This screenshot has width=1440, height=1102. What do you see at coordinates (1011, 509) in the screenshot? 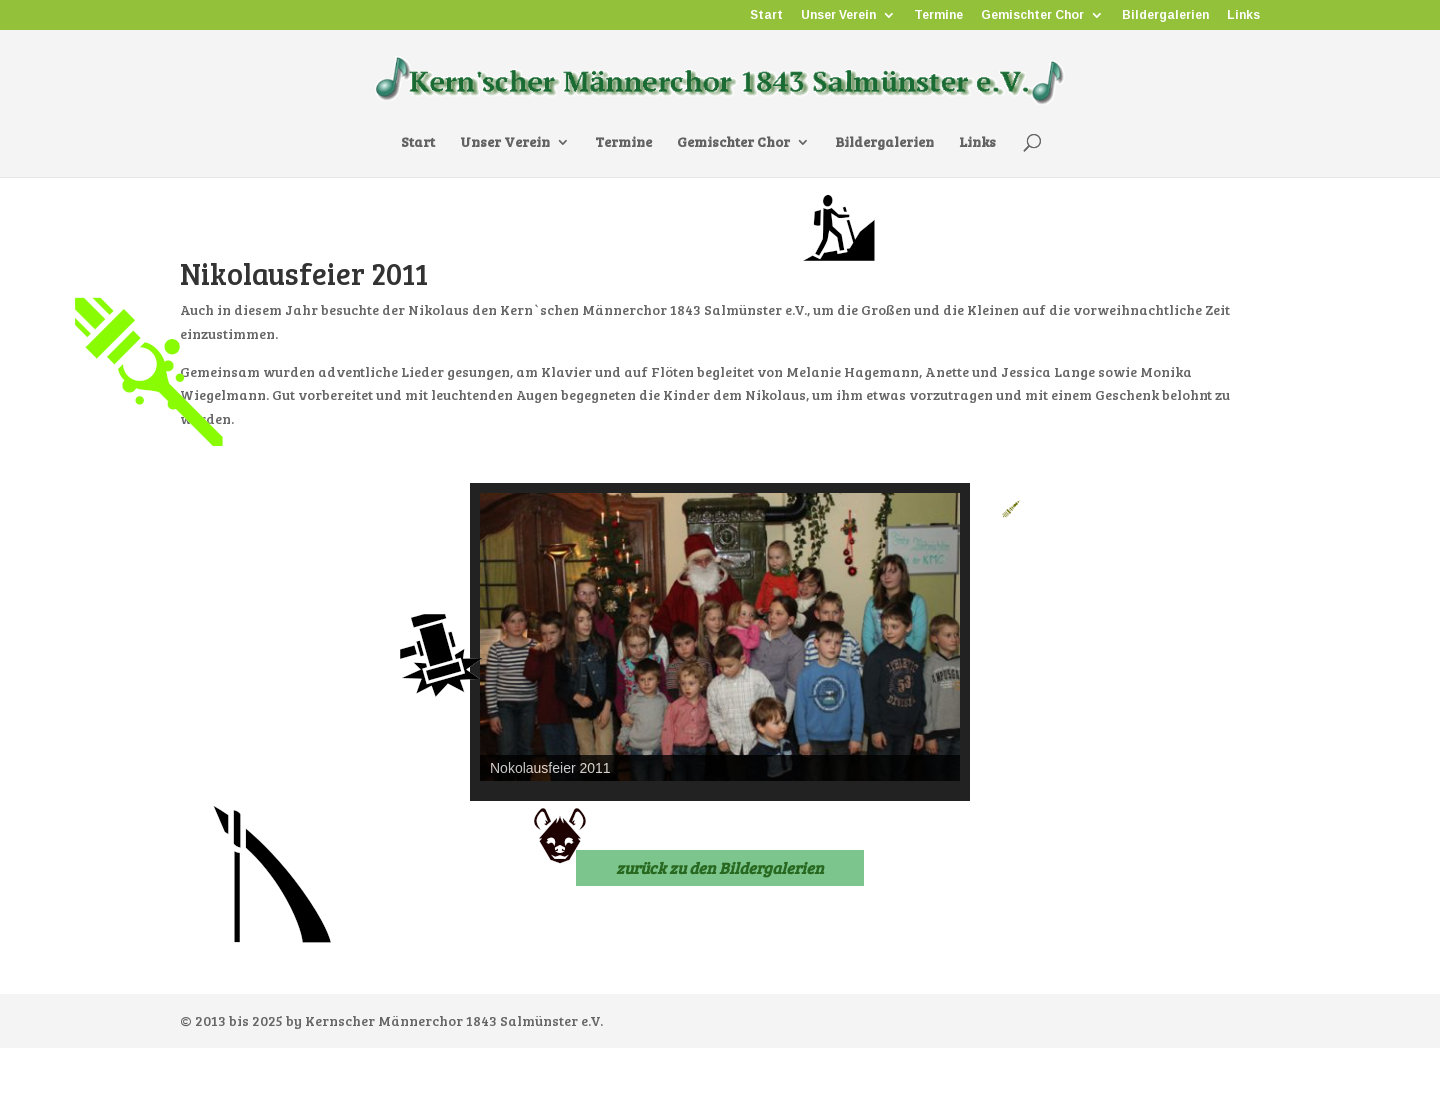
I see `view engine or vehicle diagnostics` at bounding box center [1011, 509].